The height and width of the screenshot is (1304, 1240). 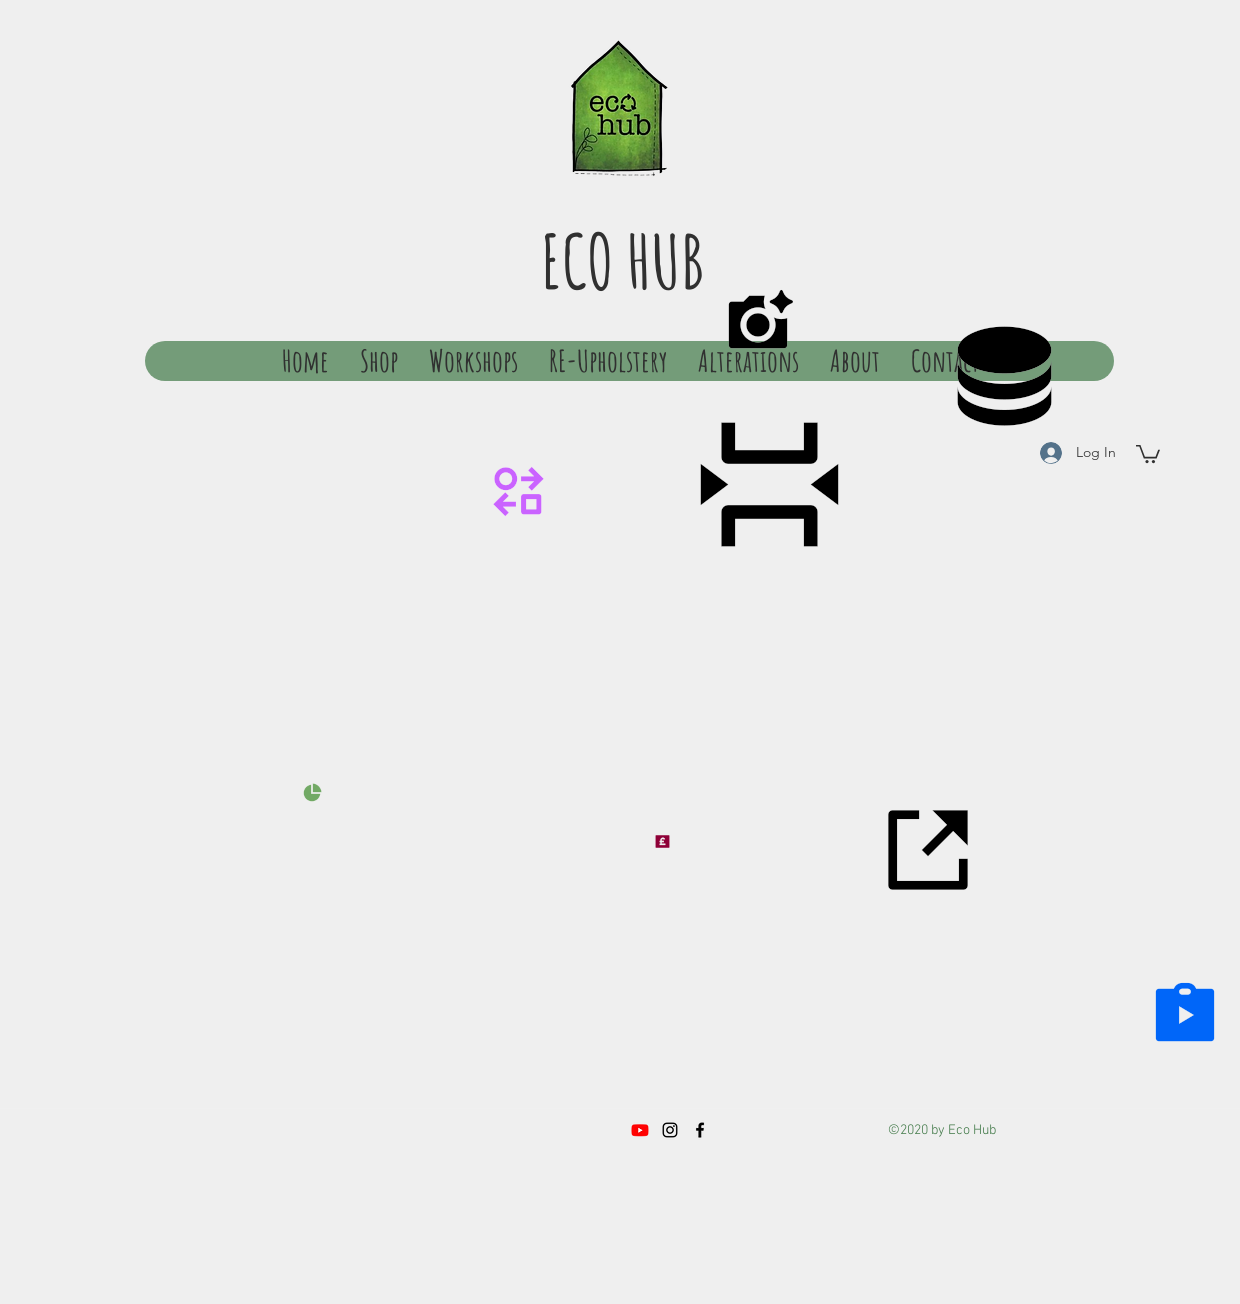 I want to click on swap or exchange between two items, so click(x=518, y=491).